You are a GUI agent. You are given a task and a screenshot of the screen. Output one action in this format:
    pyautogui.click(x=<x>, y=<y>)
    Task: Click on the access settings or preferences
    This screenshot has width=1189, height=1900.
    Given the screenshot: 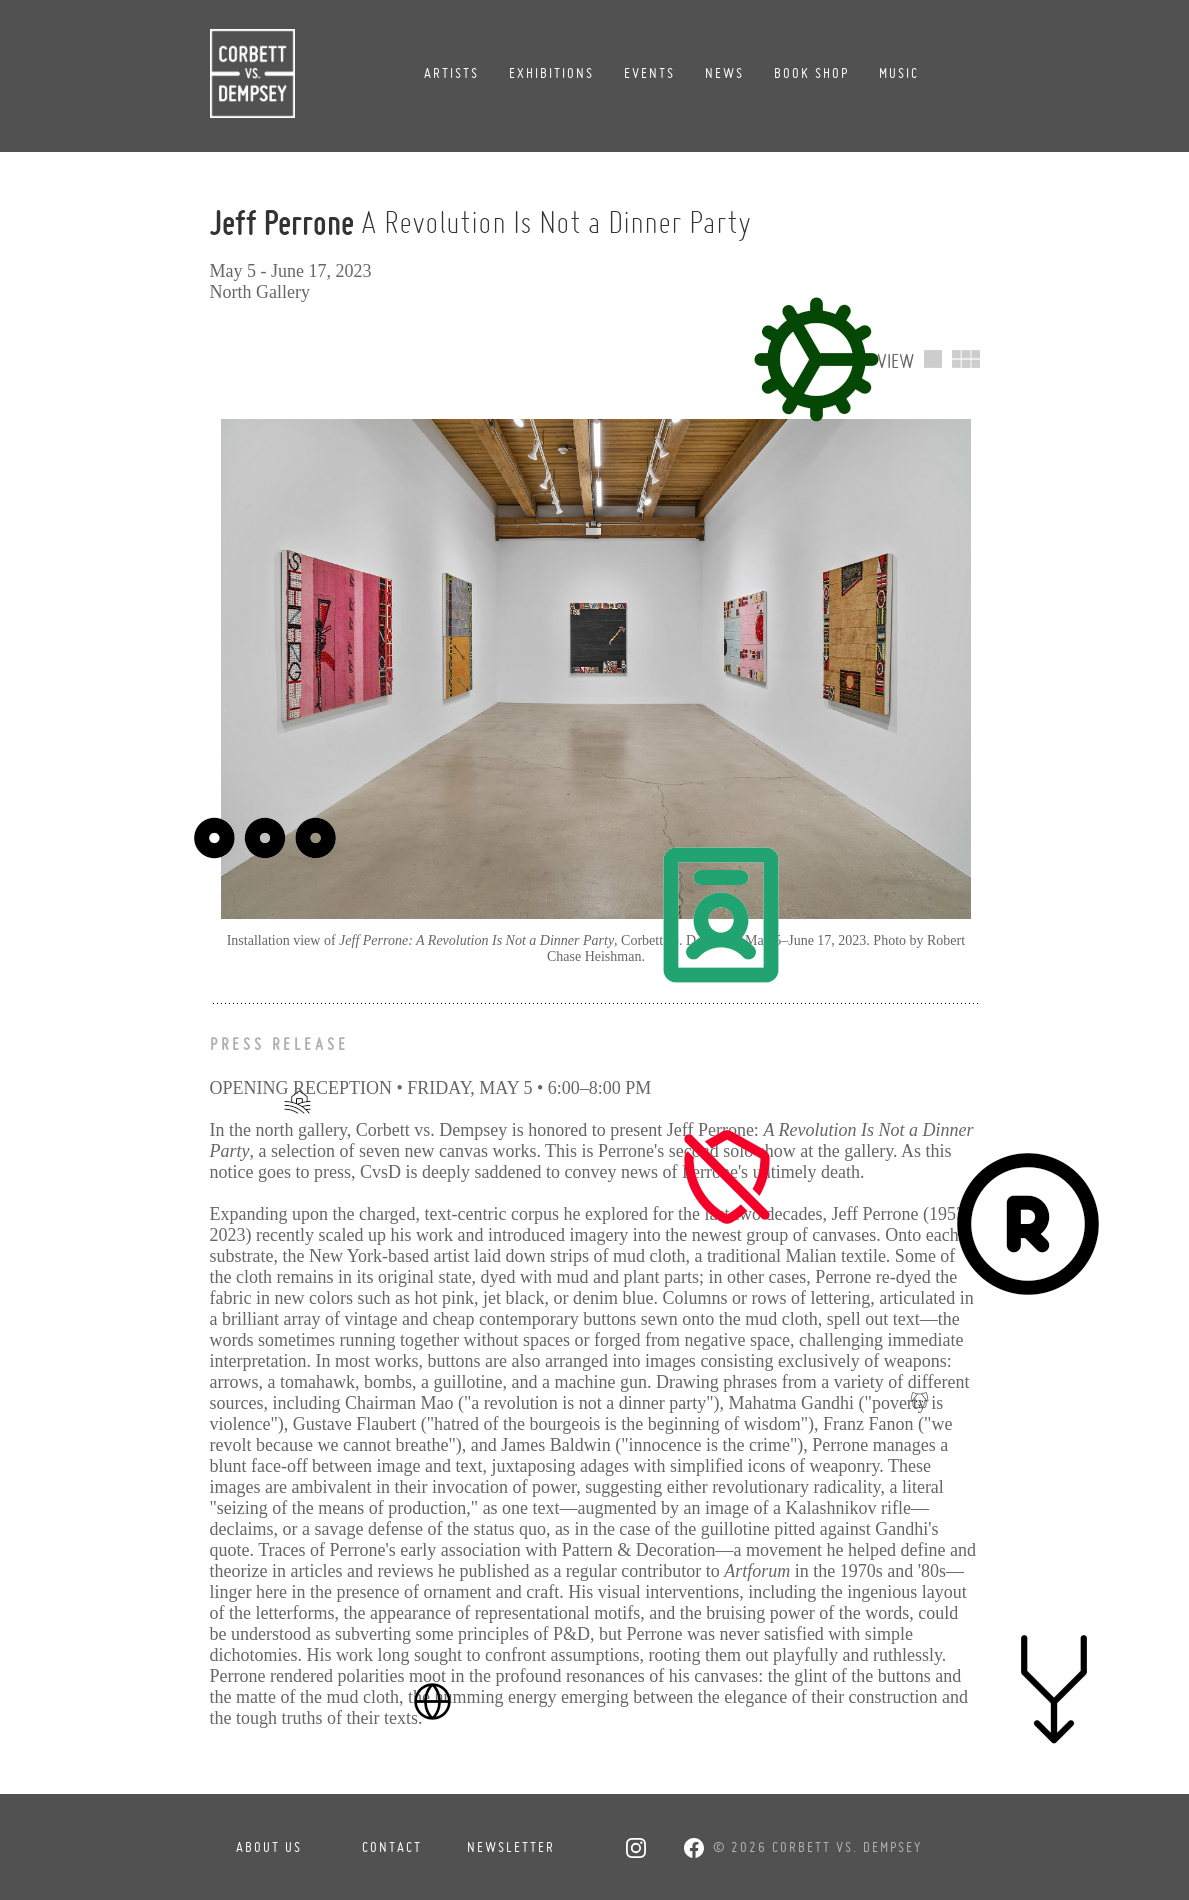 What is the action you would take?
    pyautogui.click(x=816, y=359)
    